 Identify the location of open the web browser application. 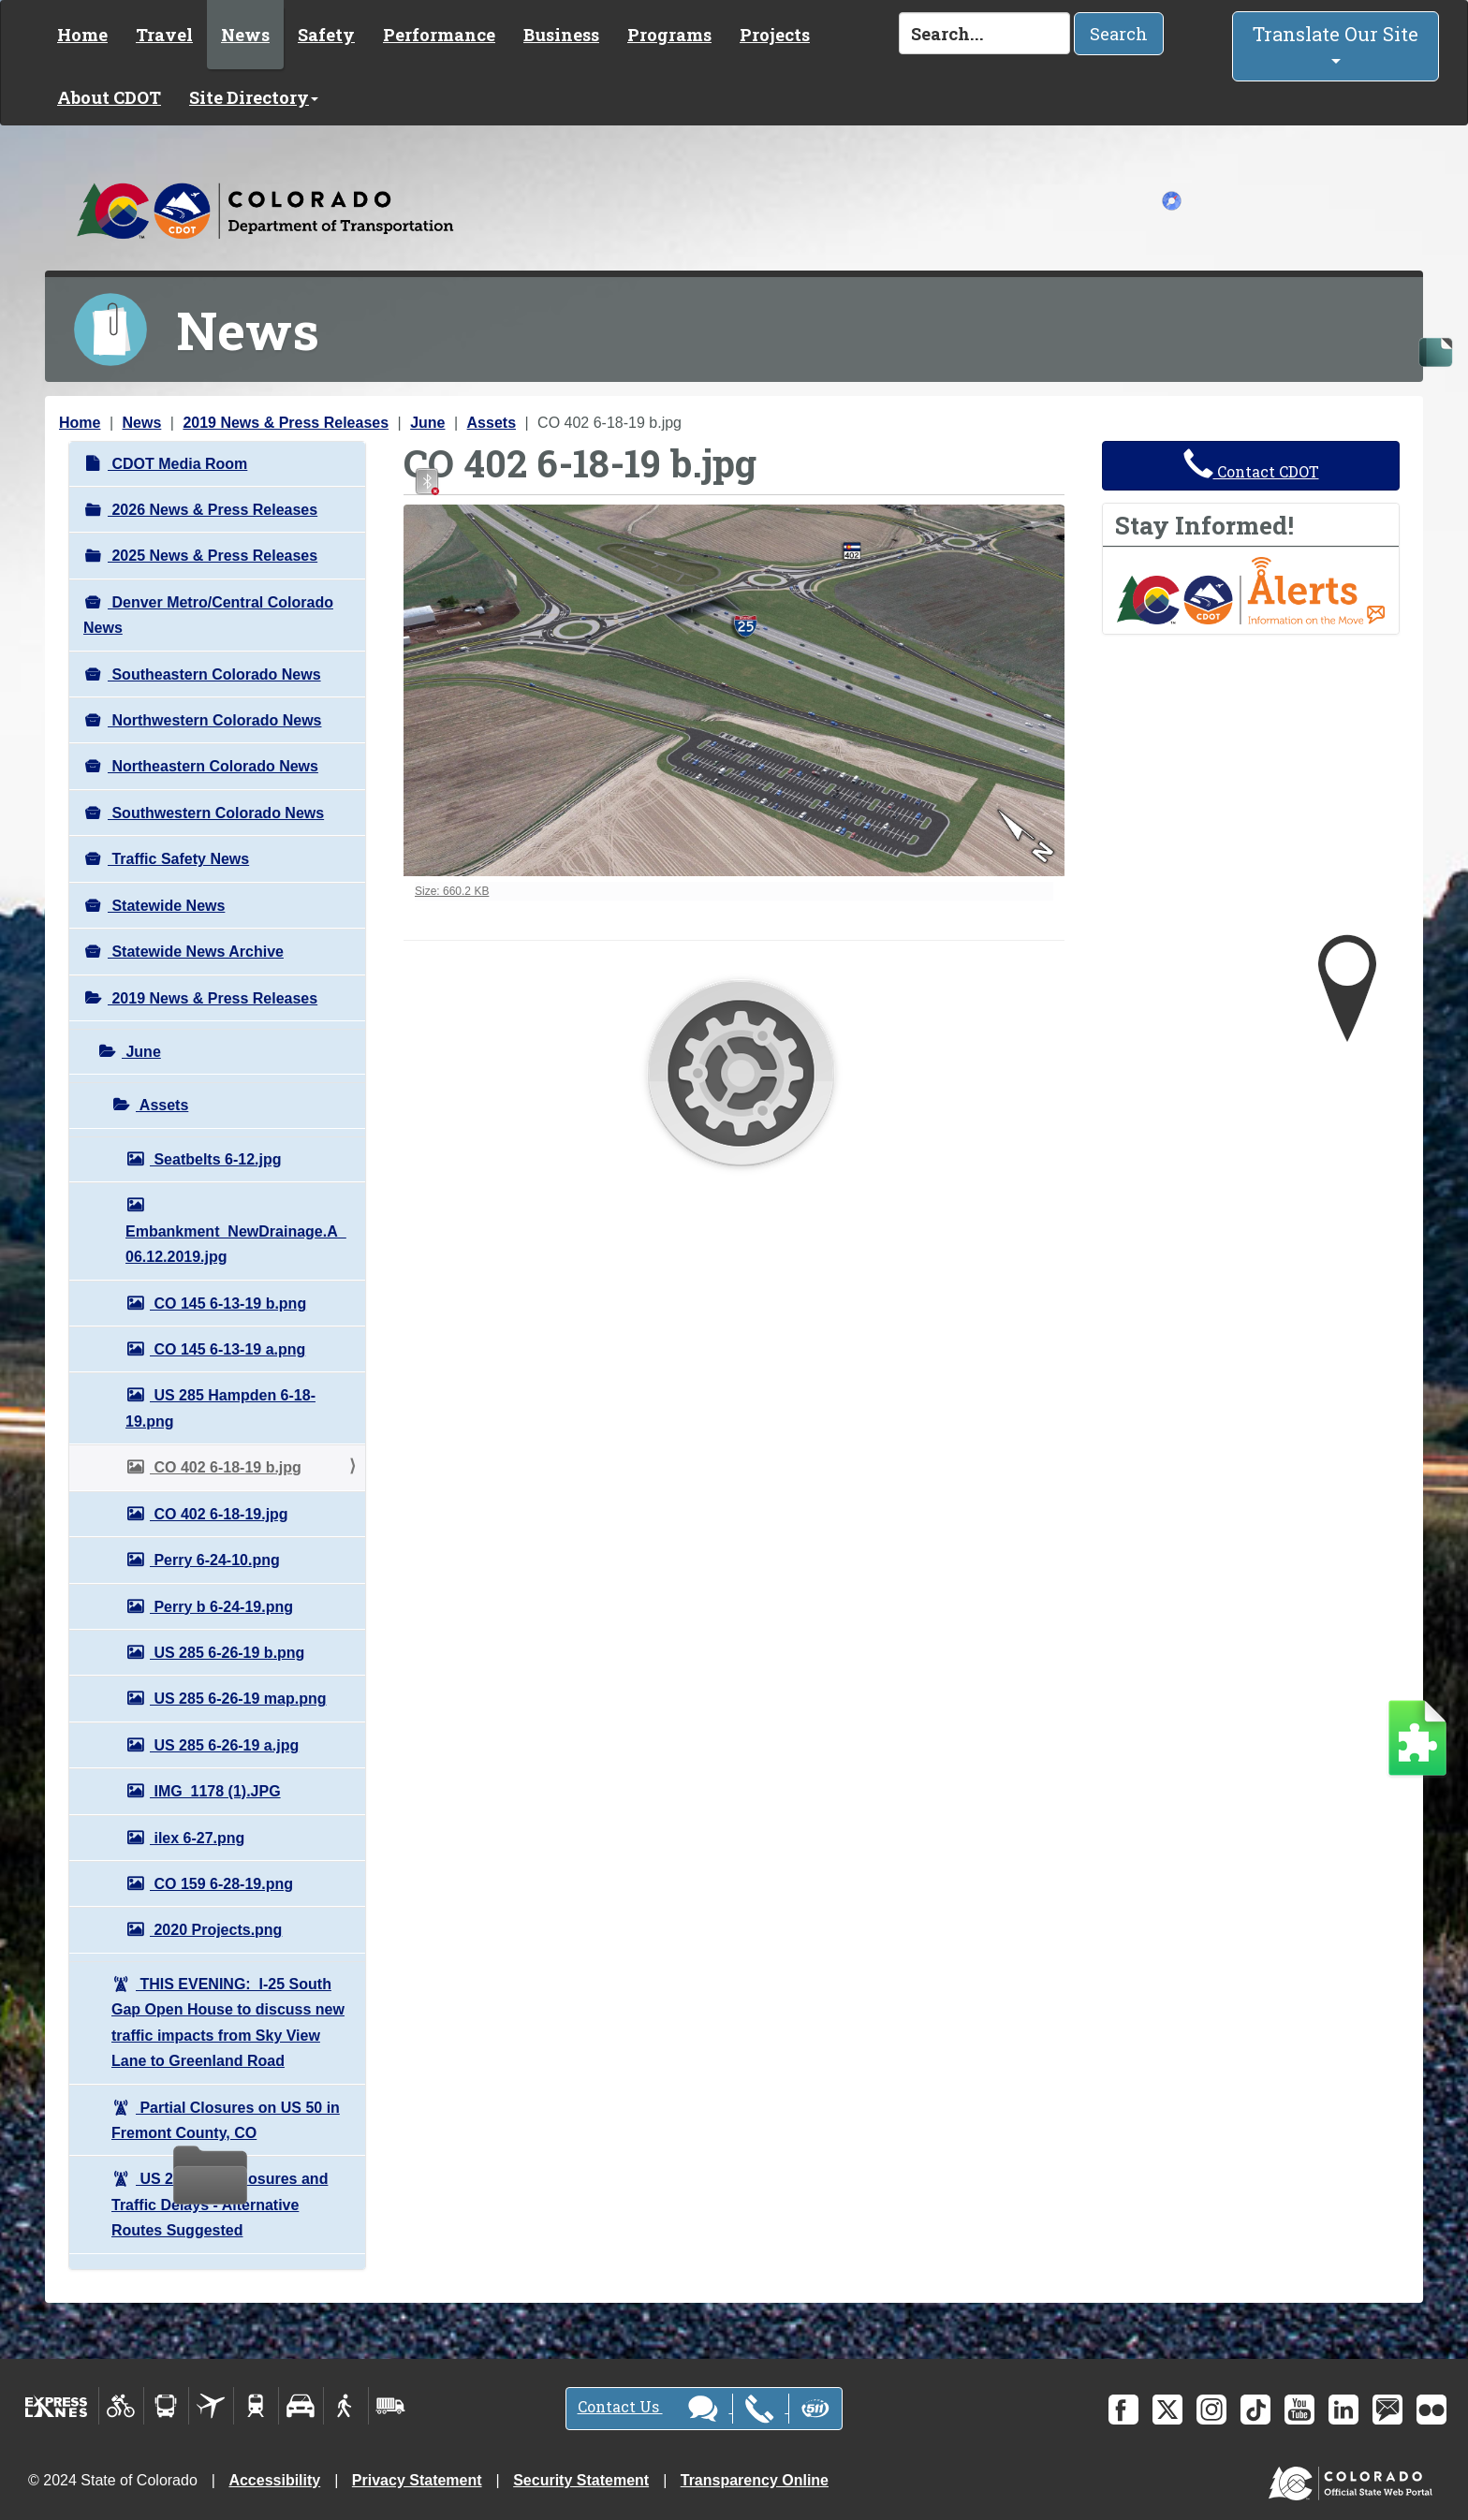
(1171, 200).